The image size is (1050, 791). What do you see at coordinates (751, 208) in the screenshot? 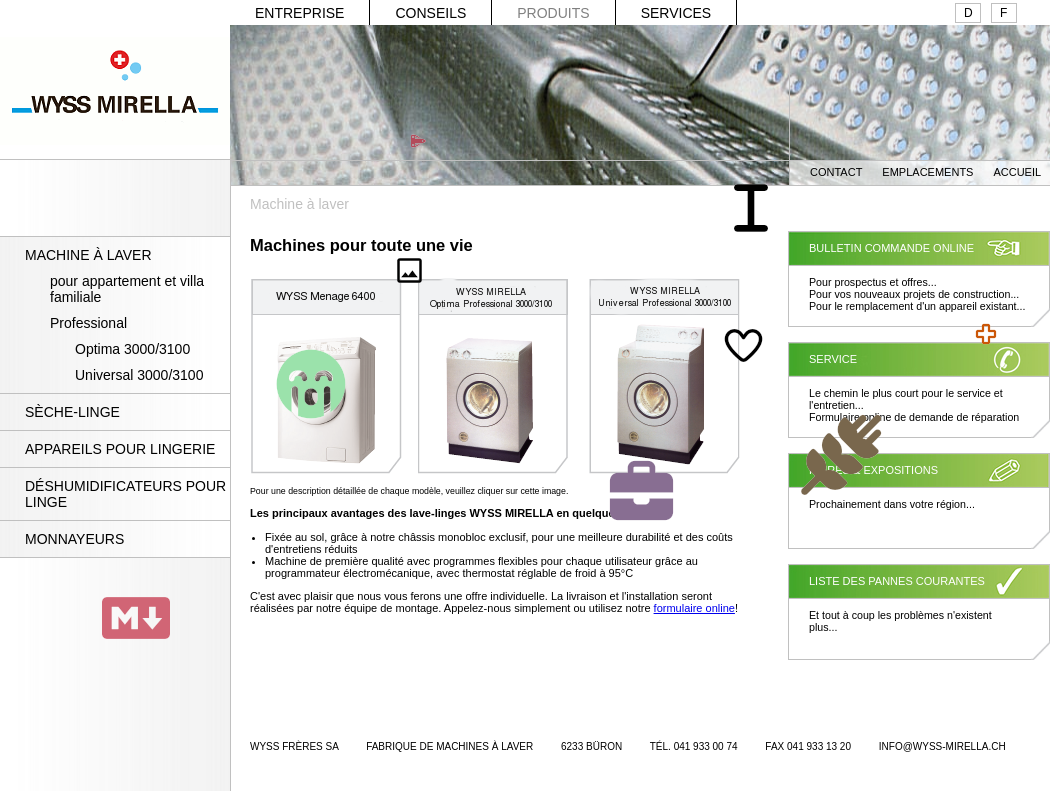
I see `text cursor indicating an editable text field` at bounding box center [751, 208].